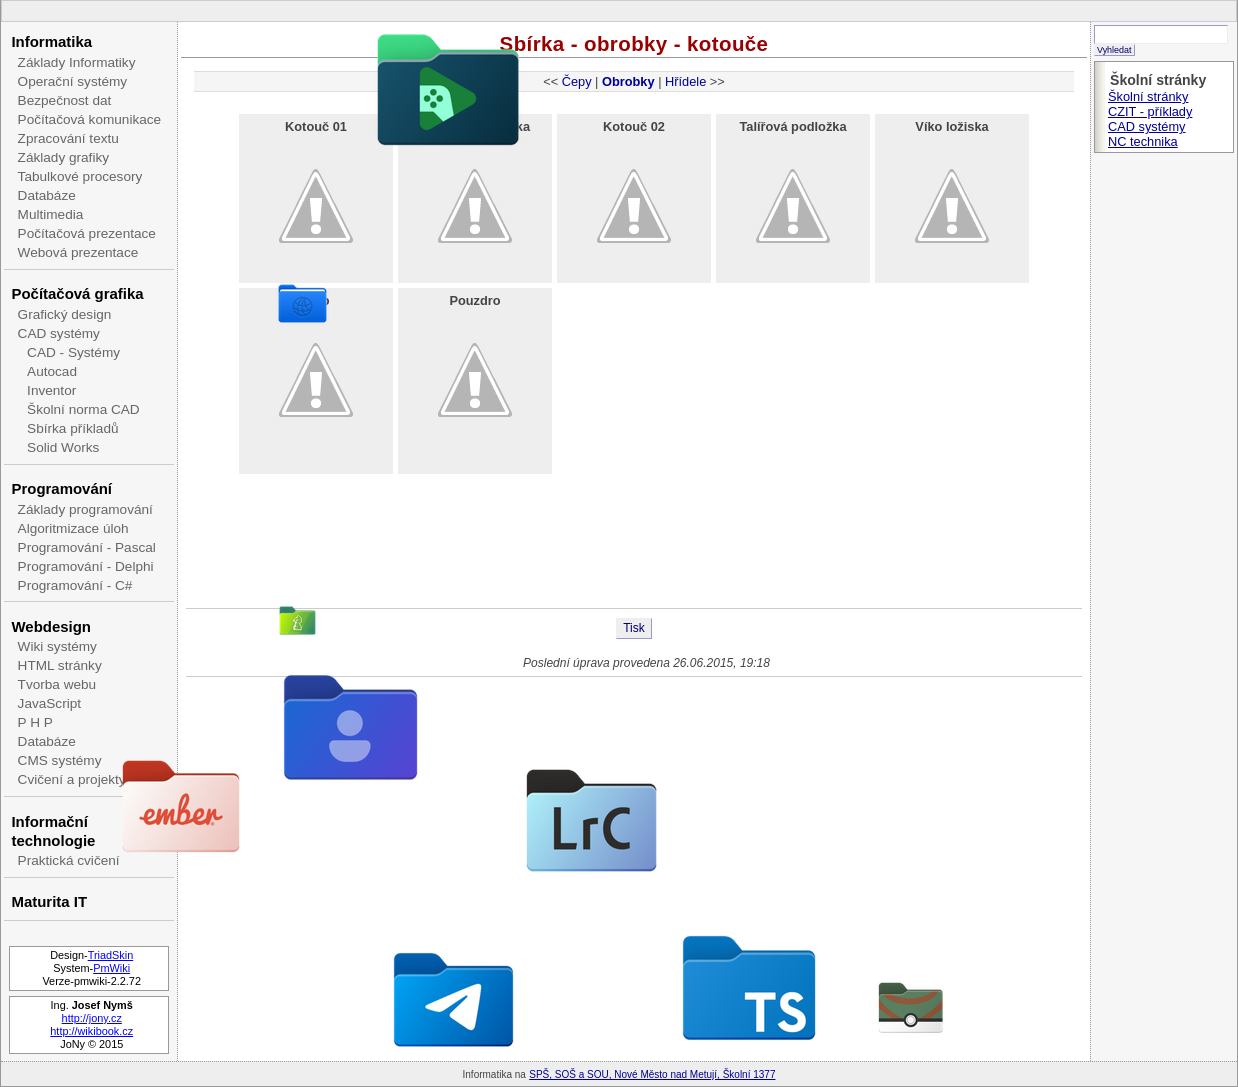 The width and height of the screenshot is (1238, 1087). I want to click on open folder containing Telegram files, so click(453, 1003).